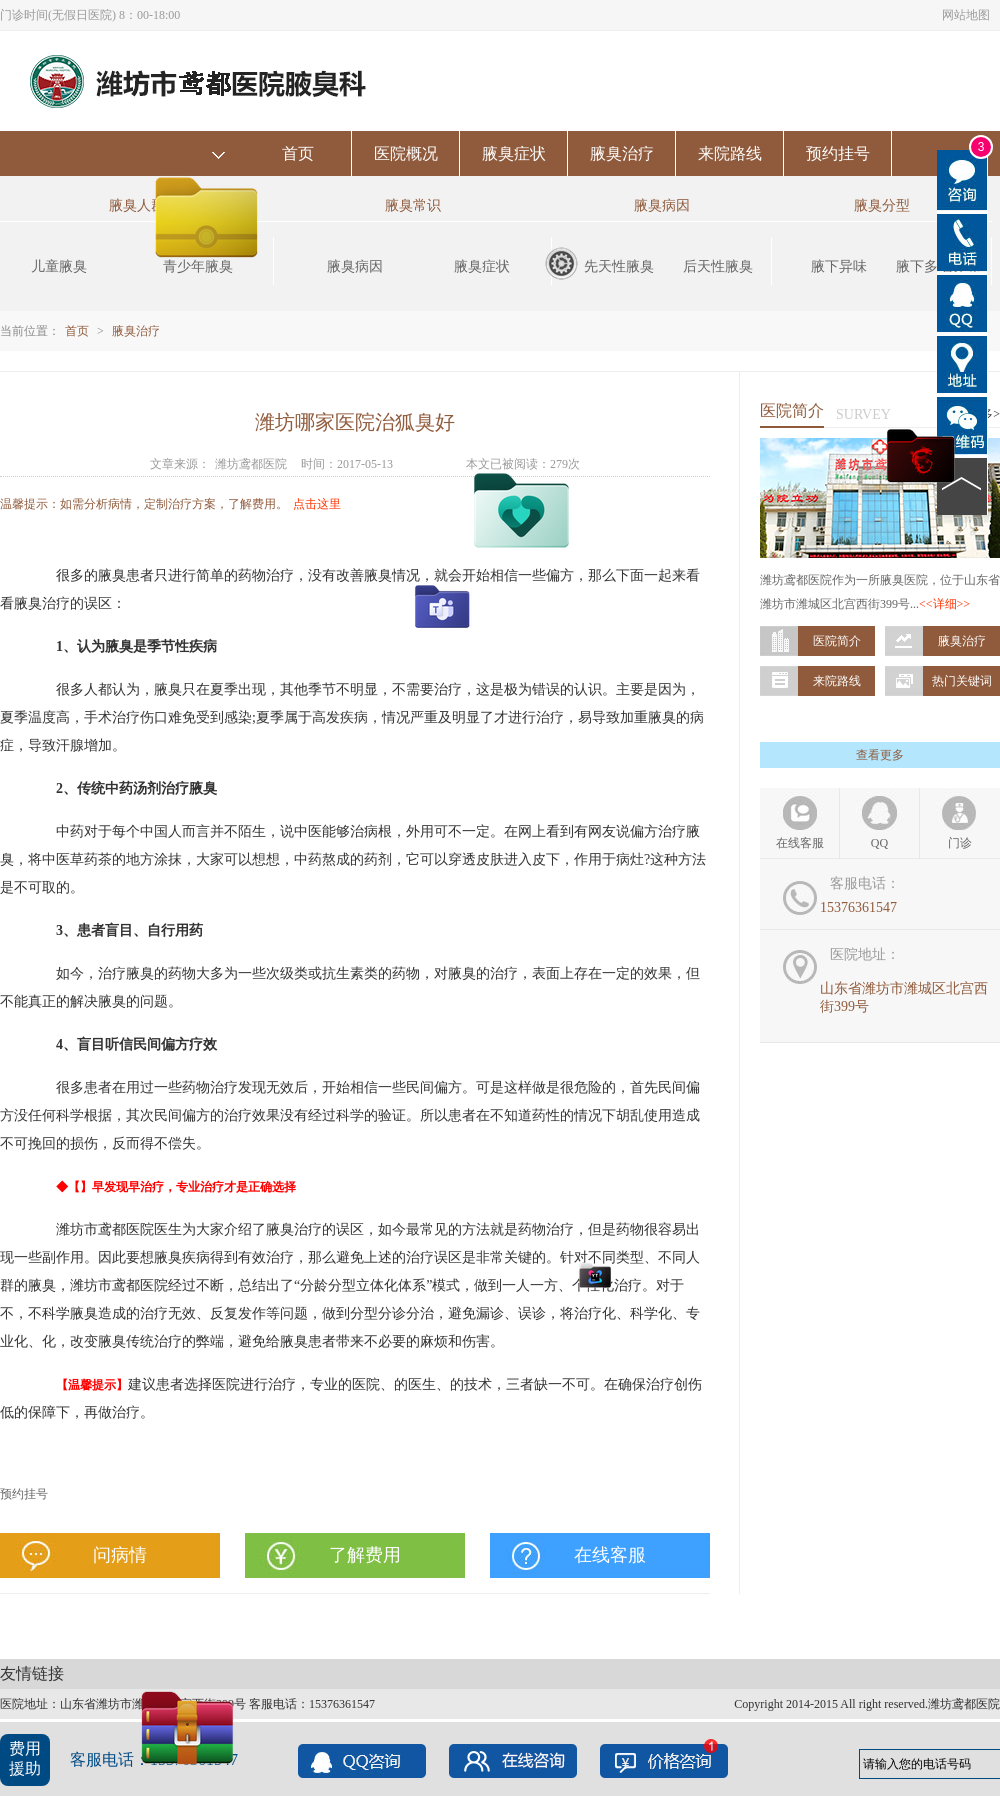 This screenshot has width=1000, height=1796. What do you see at coordinates (442, 608) in the screenshot?
I see `open microsoft teams files folder` at bounding box center [442, 608].